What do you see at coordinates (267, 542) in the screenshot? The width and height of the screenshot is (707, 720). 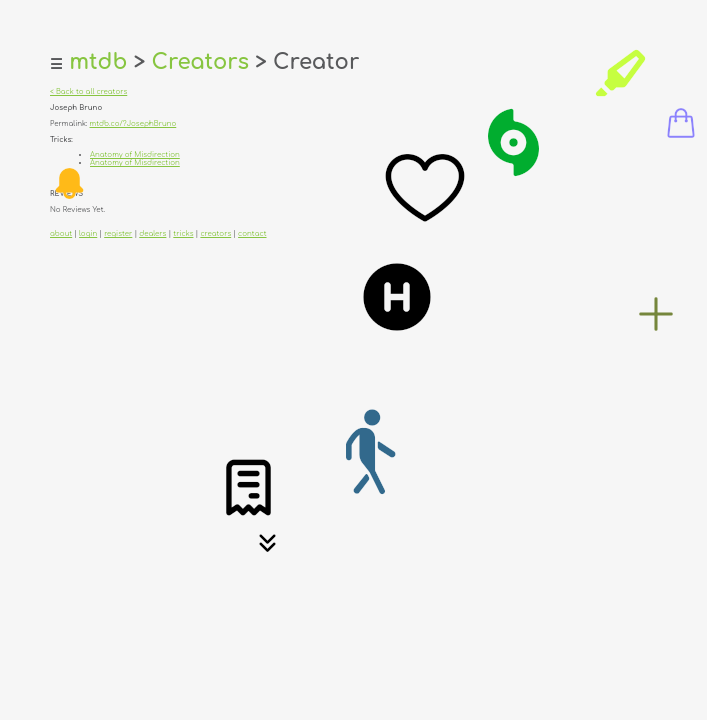 I see `scroll down or view more content` at bounding box center [267, 542].